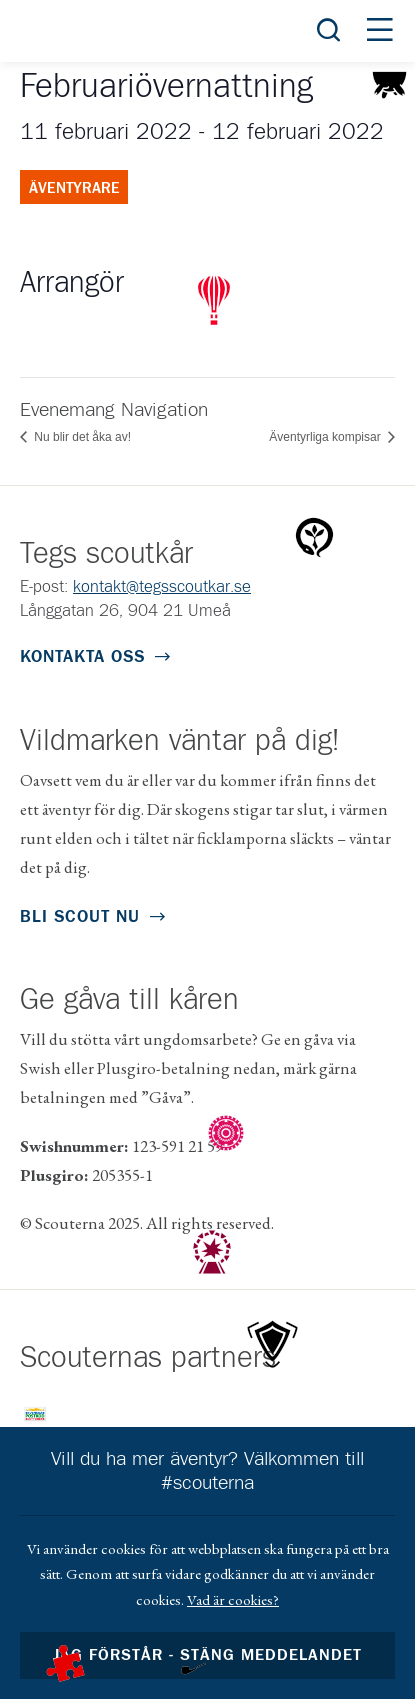  Describe the element at coordinates (212, 1252) in the screenshot. I see `access the stargate or portal feature` at that location.